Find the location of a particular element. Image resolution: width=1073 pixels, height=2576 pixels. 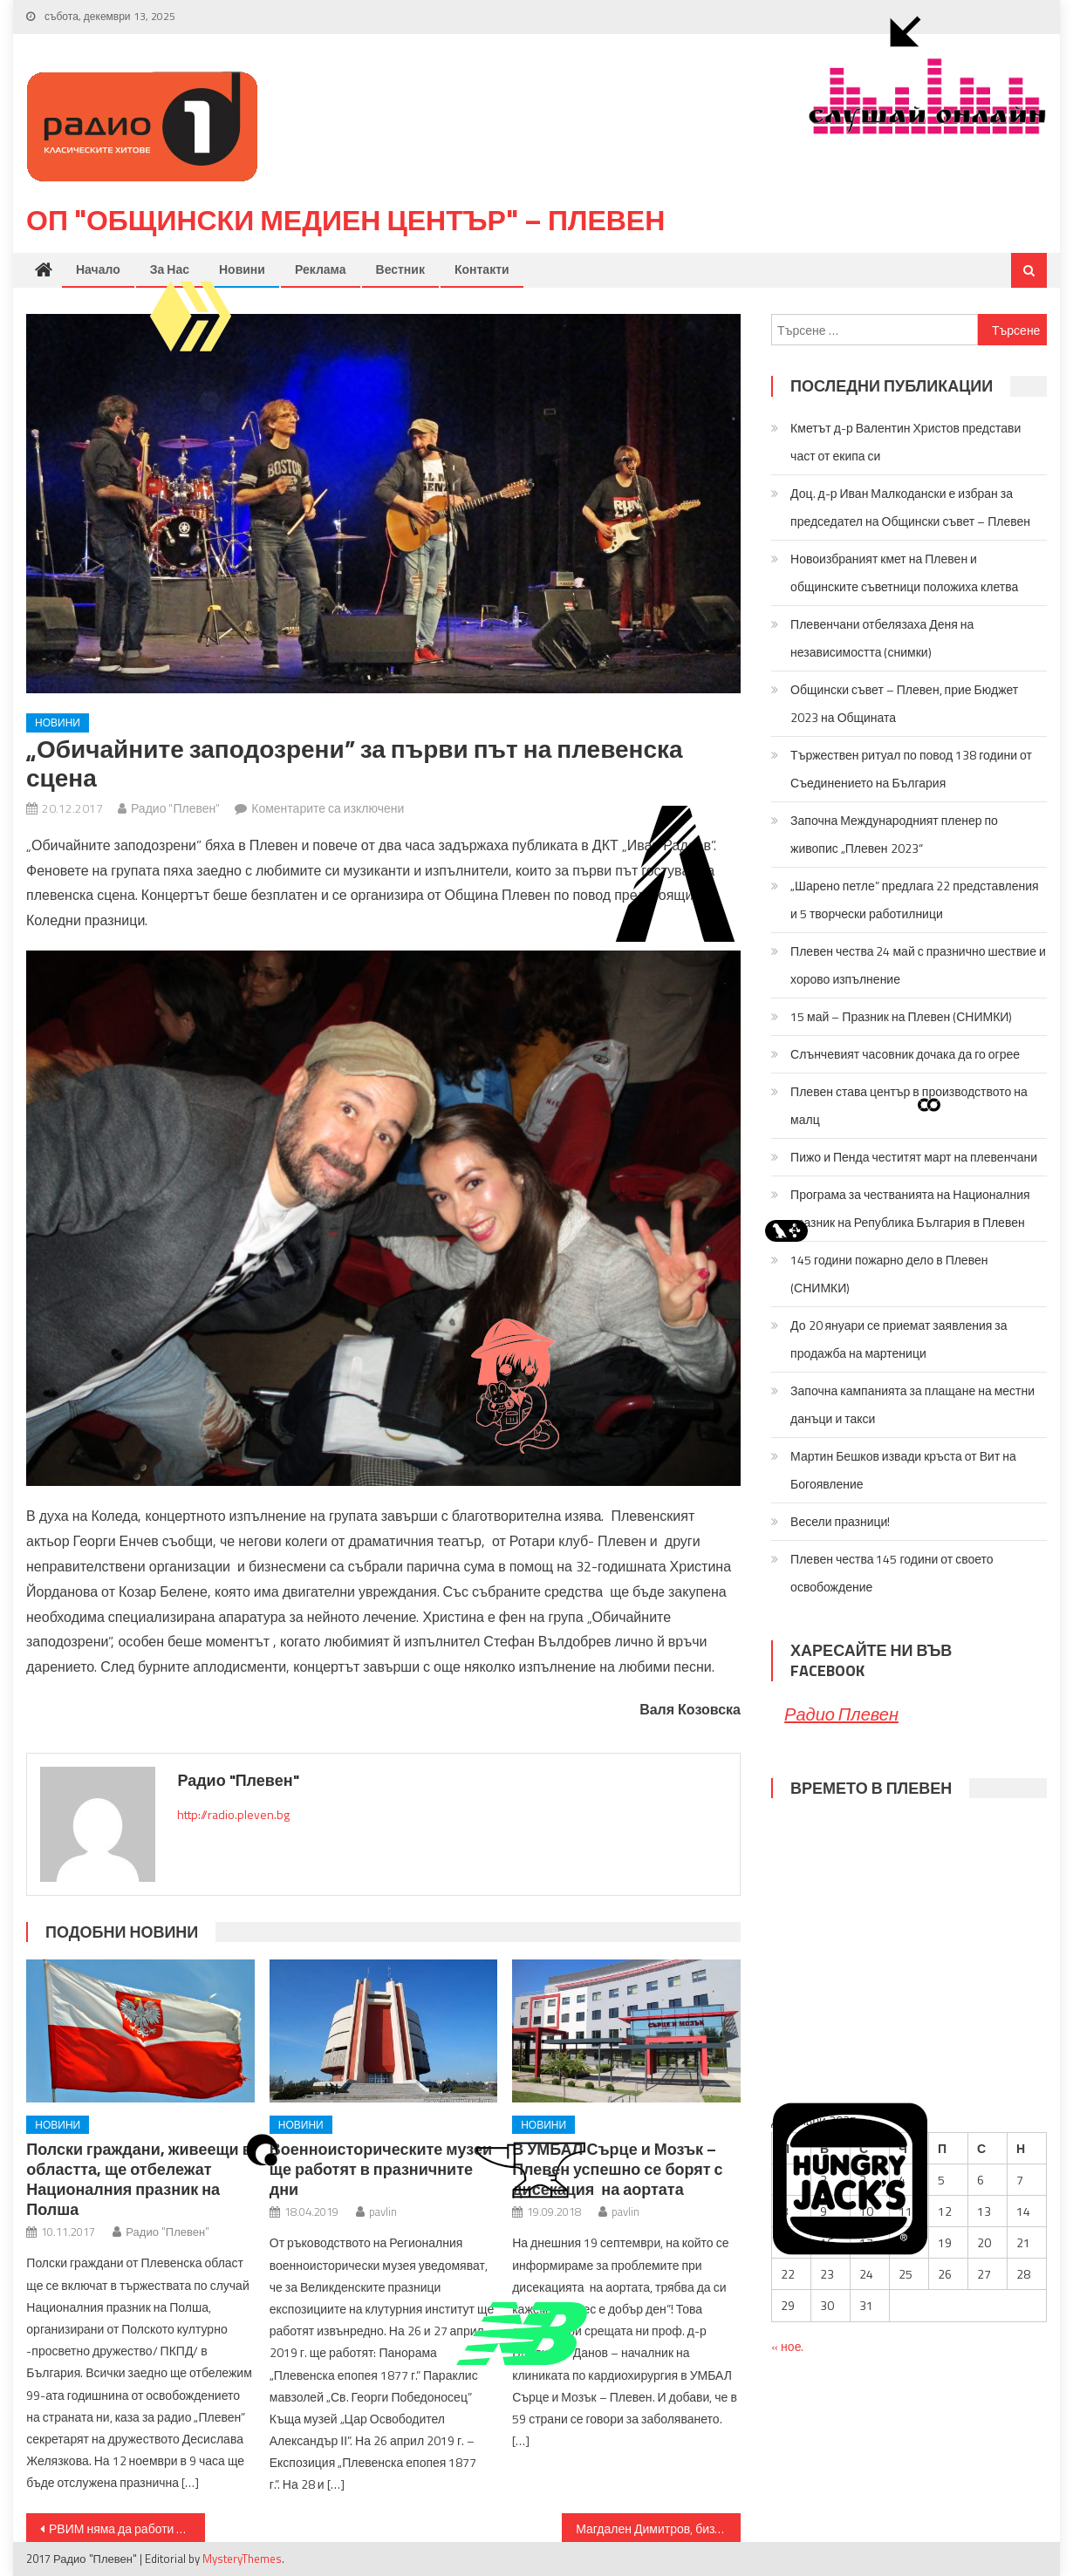

LangGraph platform or integration is located at coordinates (786, 1230).